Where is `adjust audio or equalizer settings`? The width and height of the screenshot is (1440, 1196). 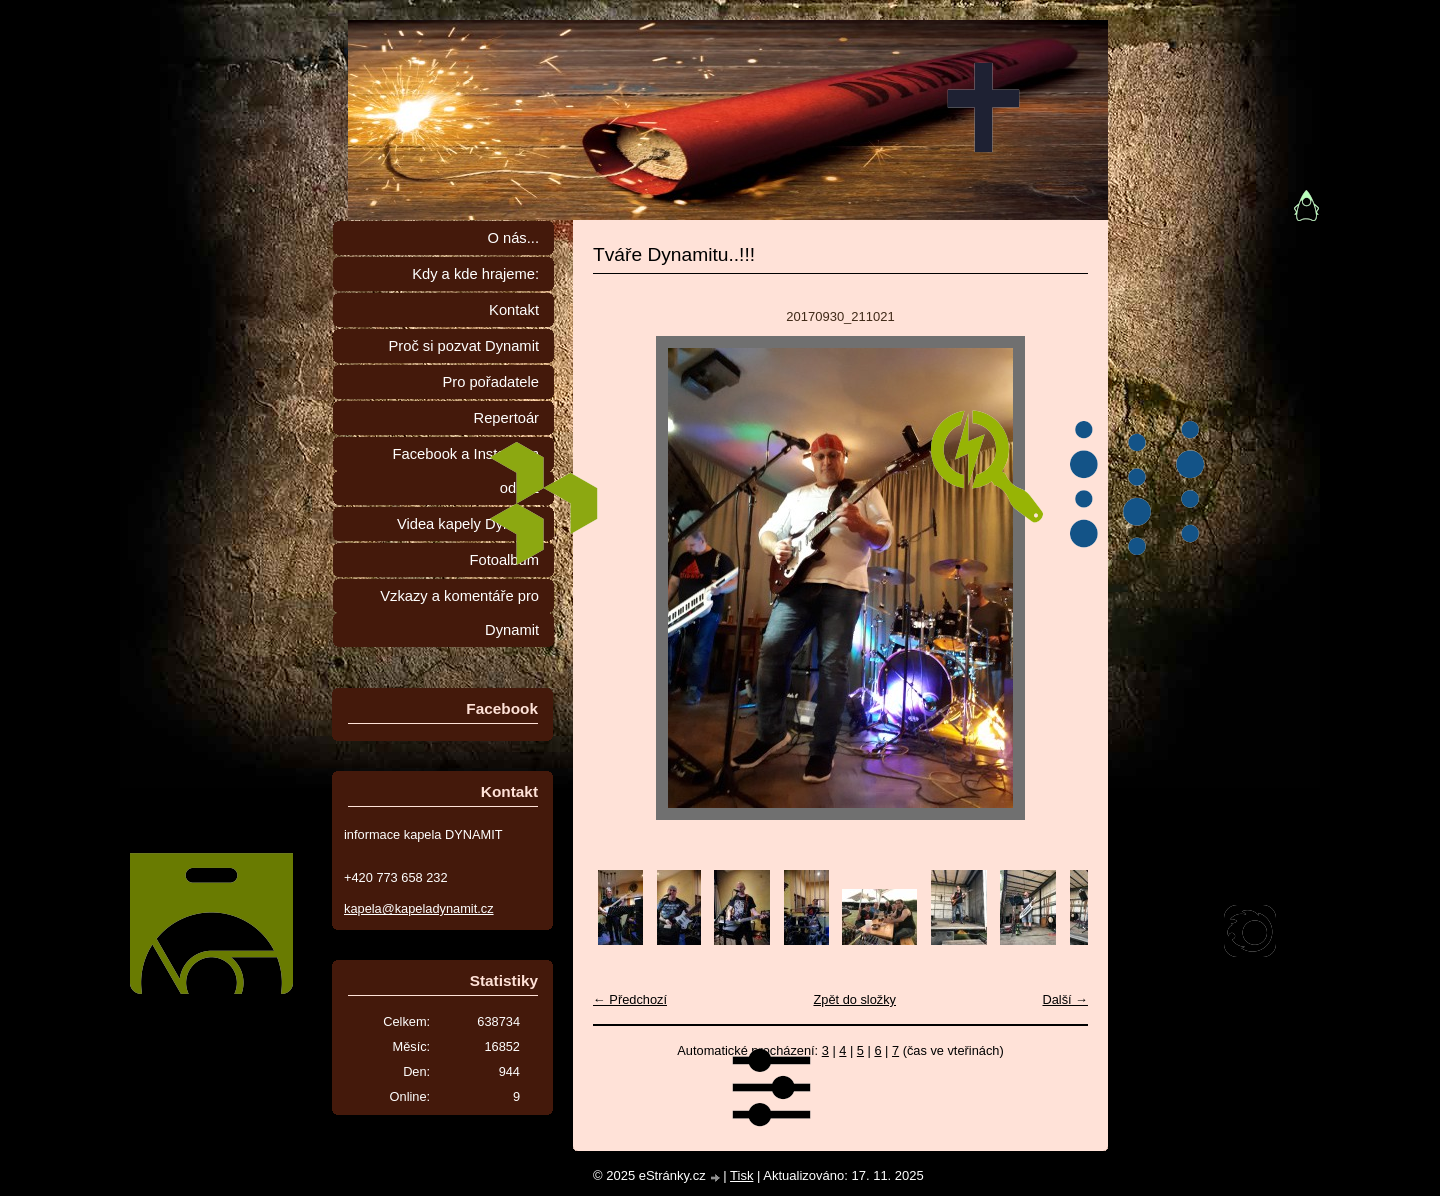 adjust audio or equalizer settings is located at coordinates (771, 1087).